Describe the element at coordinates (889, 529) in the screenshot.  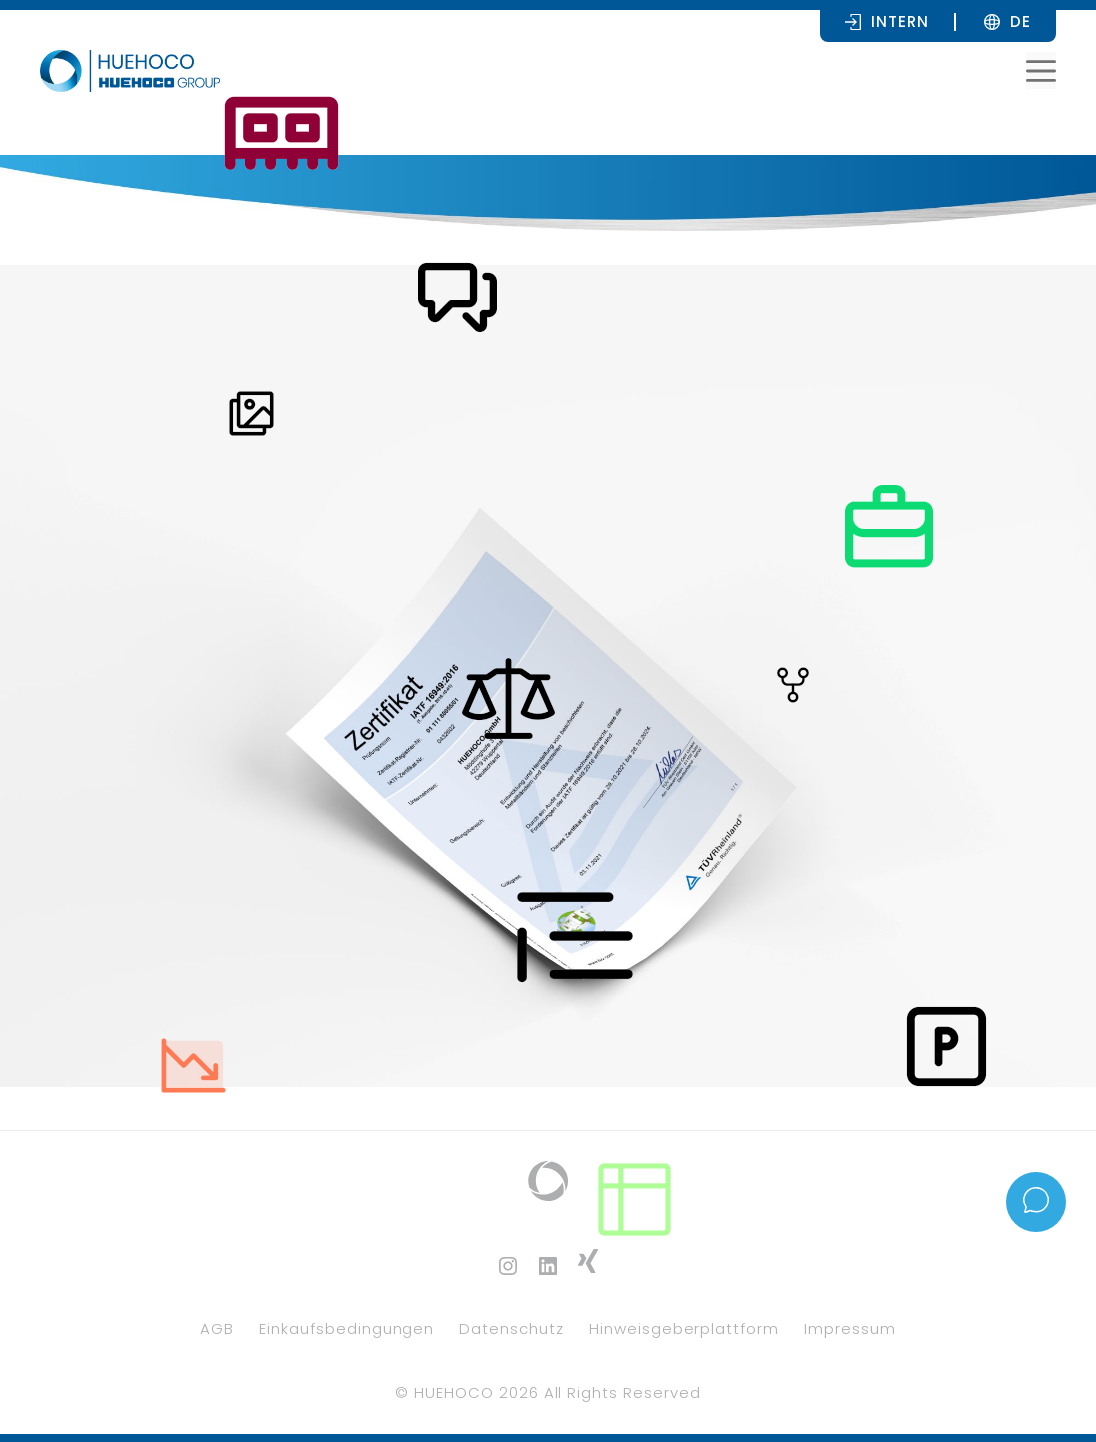
I see `access work or business-related content` at that location.